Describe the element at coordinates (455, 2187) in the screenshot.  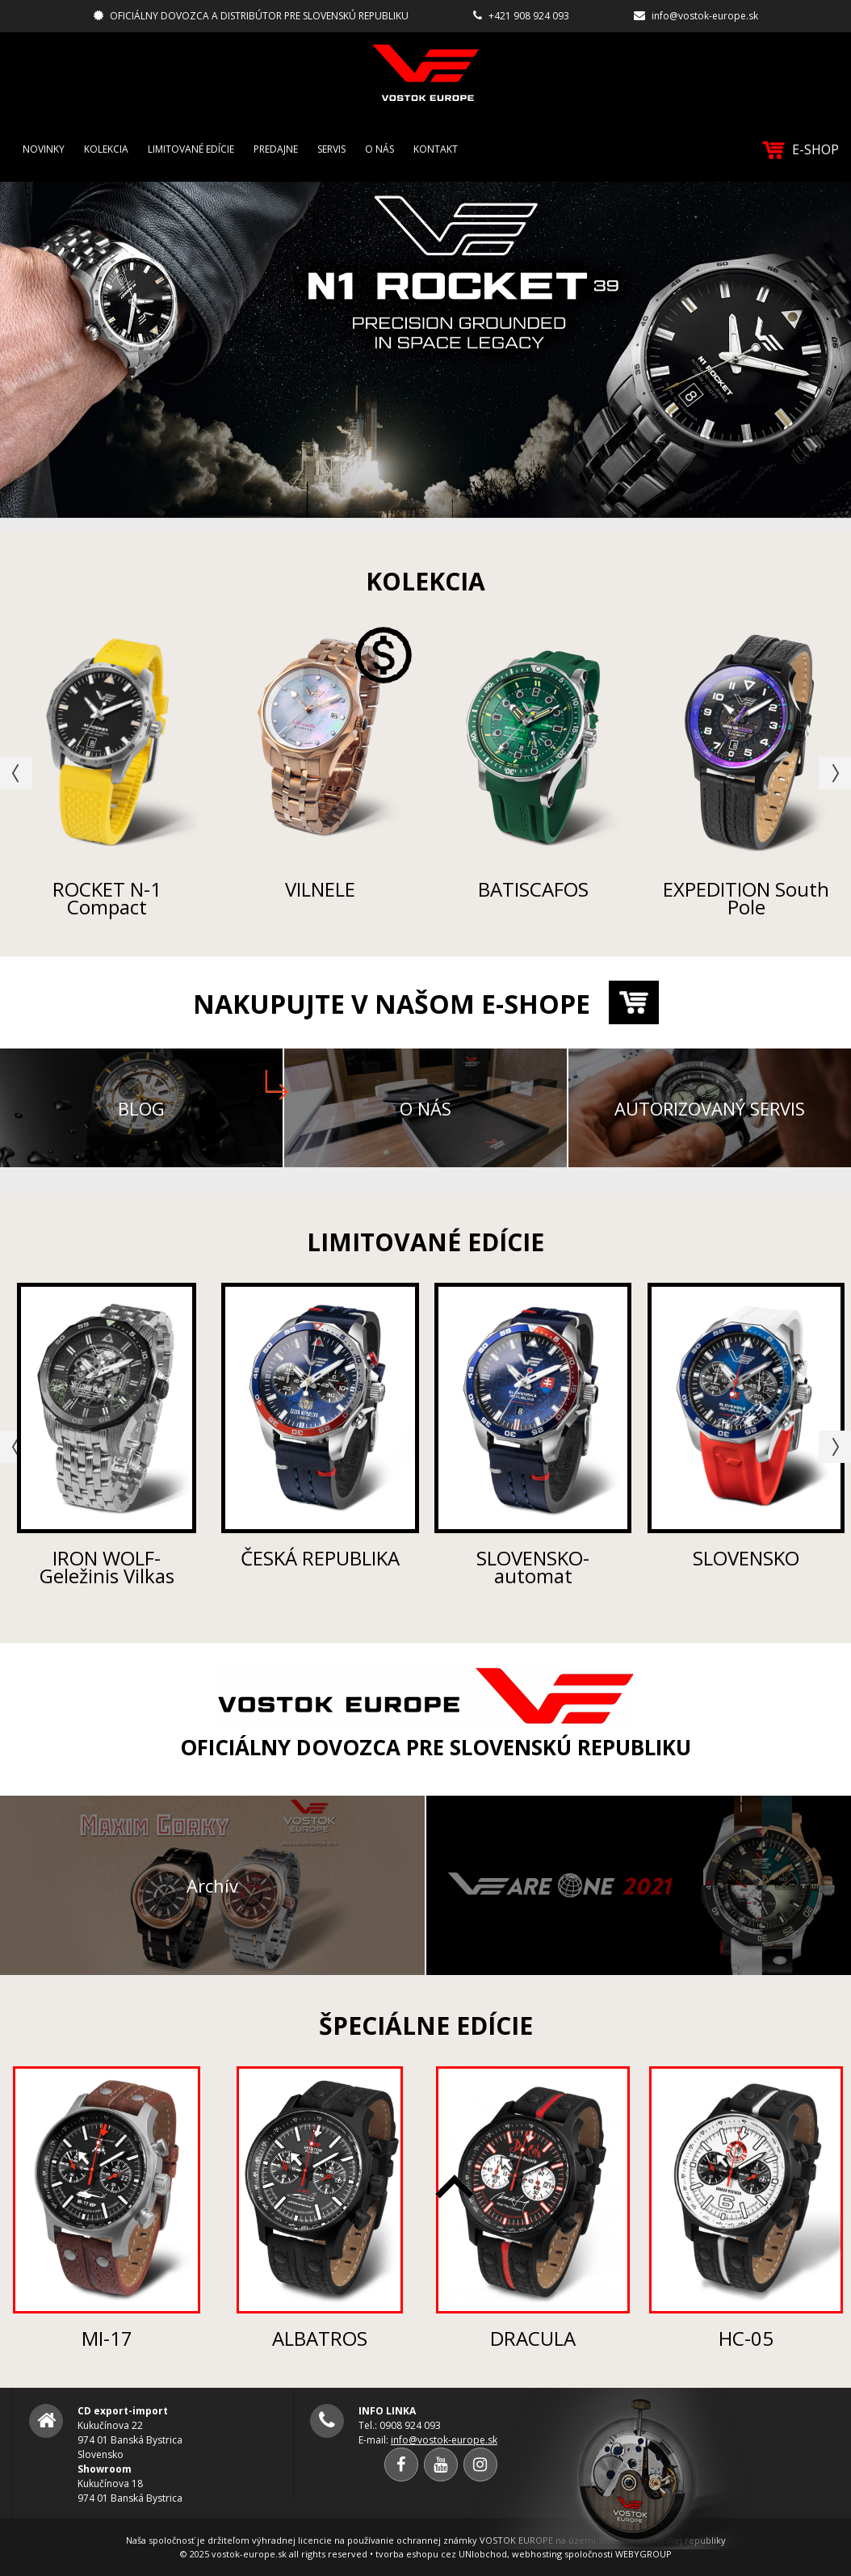
I see `collapse an expanded section or menu` at that location.